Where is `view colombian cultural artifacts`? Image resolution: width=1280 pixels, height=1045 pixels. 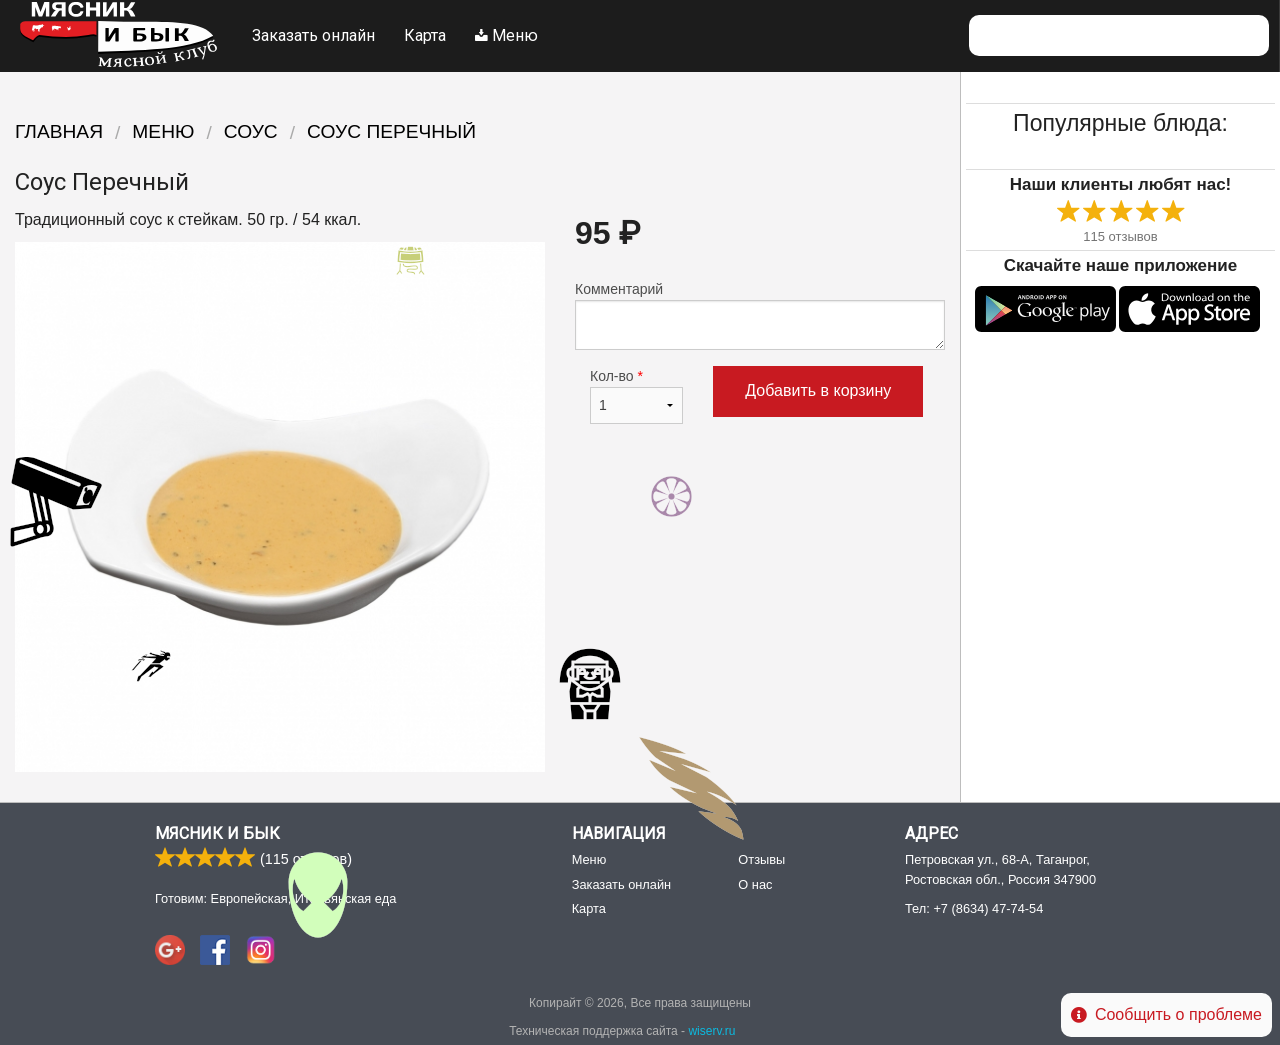 view colombian cultural artifacts is located at coordinates (590, 684).